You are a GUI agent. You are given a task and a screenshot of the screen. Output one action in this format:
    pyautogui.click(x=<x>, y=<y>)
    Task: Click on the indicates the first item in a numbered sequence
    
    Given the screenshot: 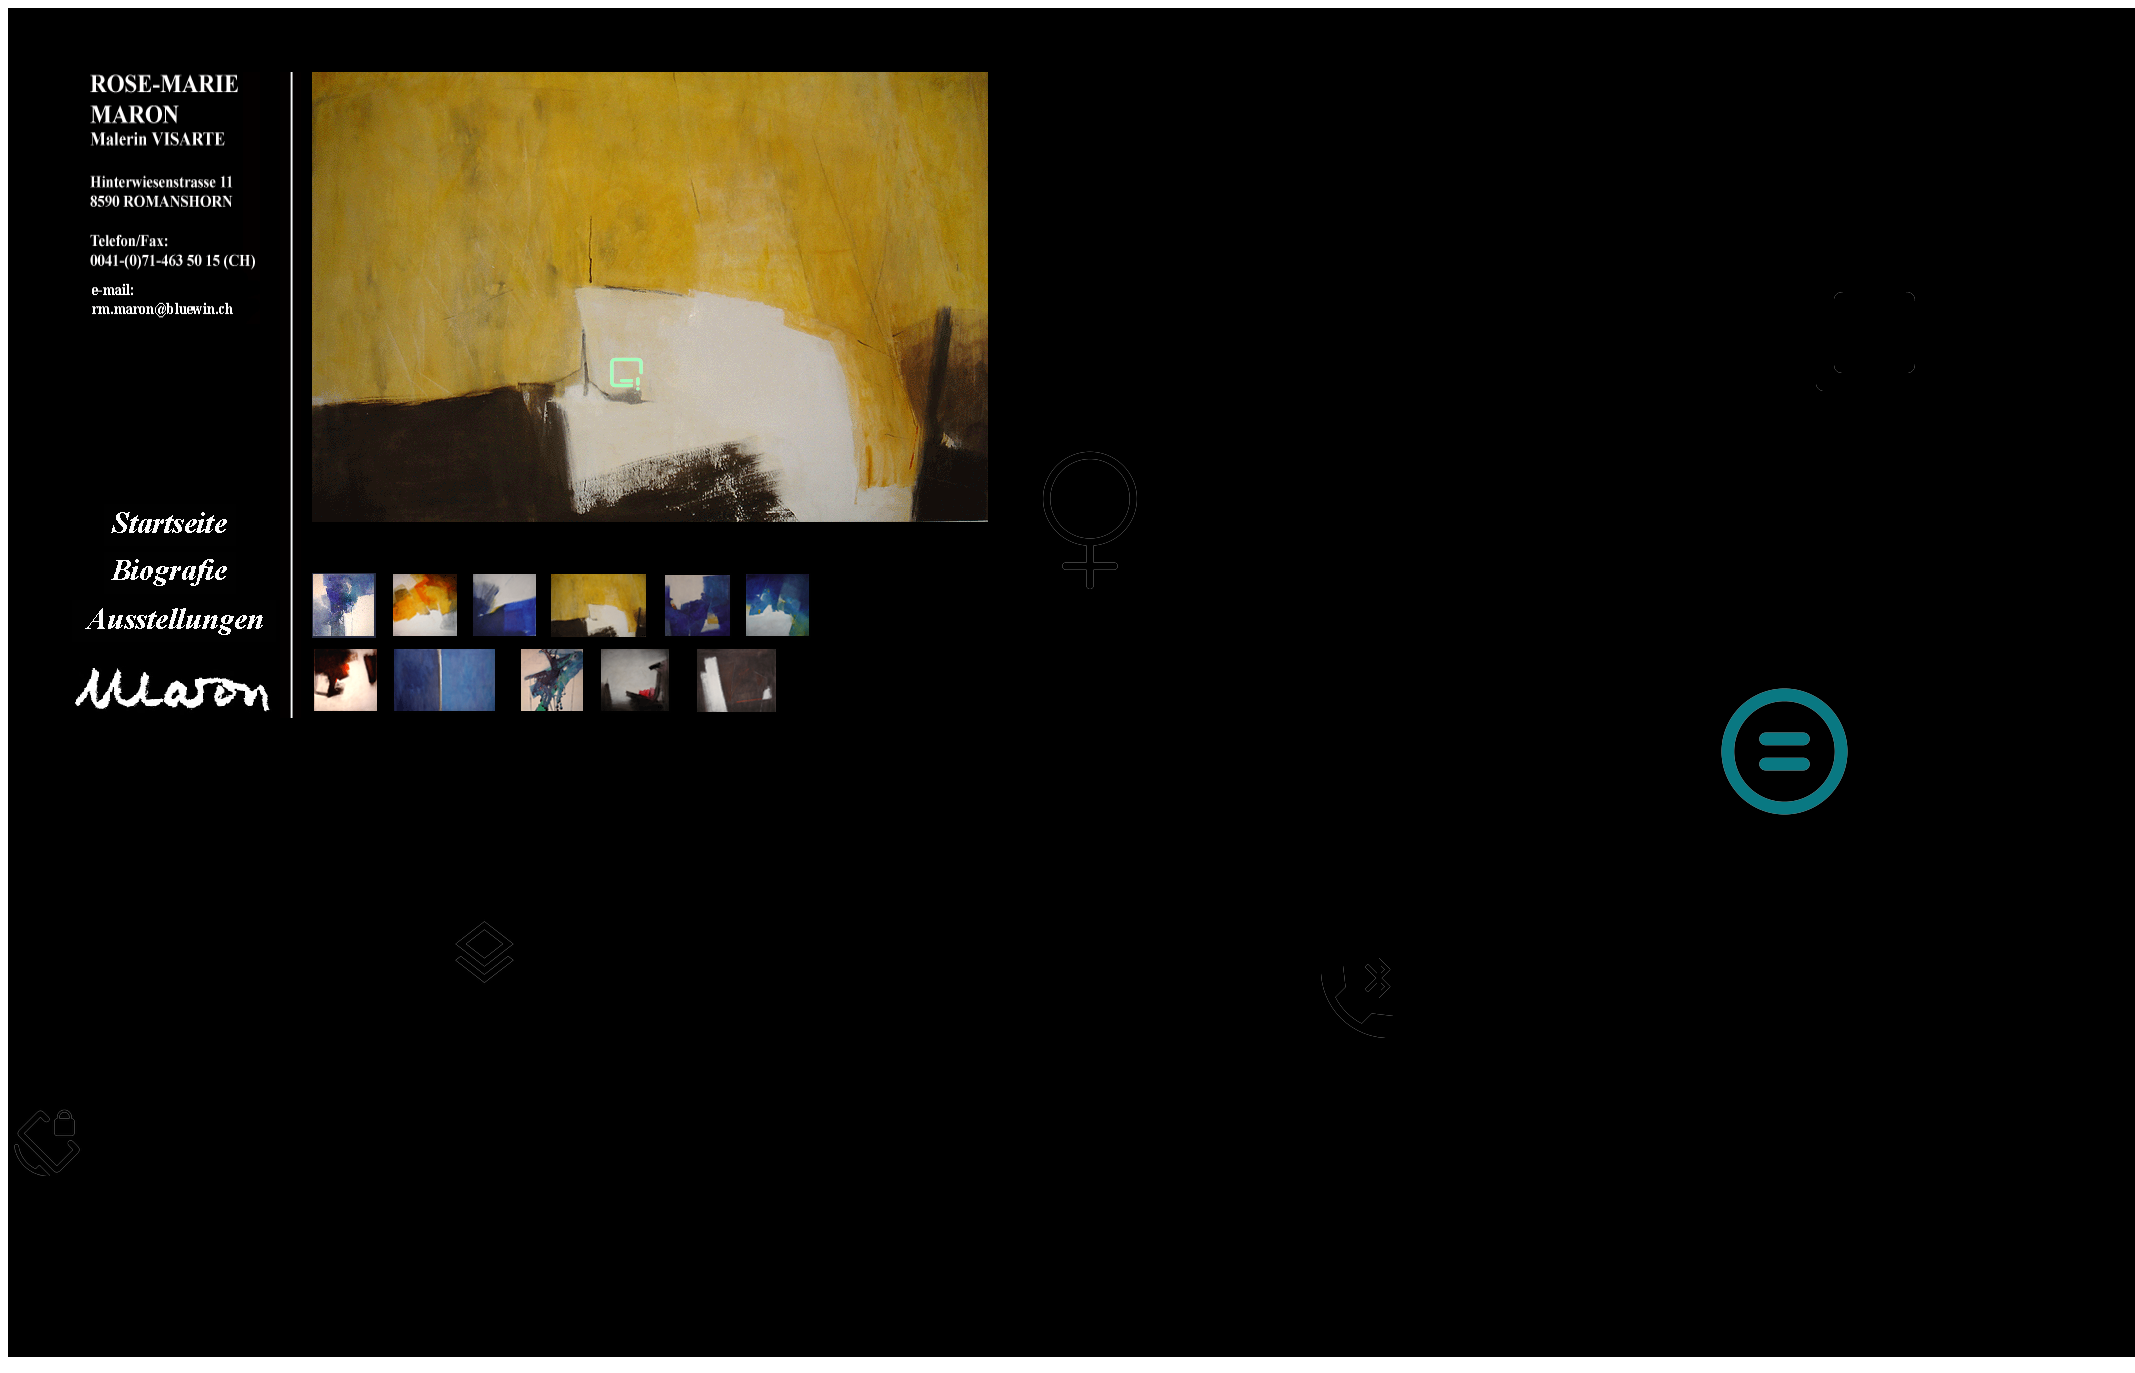 What is the action you would take?
    pyautogui.click(x=1865, y=341)
    